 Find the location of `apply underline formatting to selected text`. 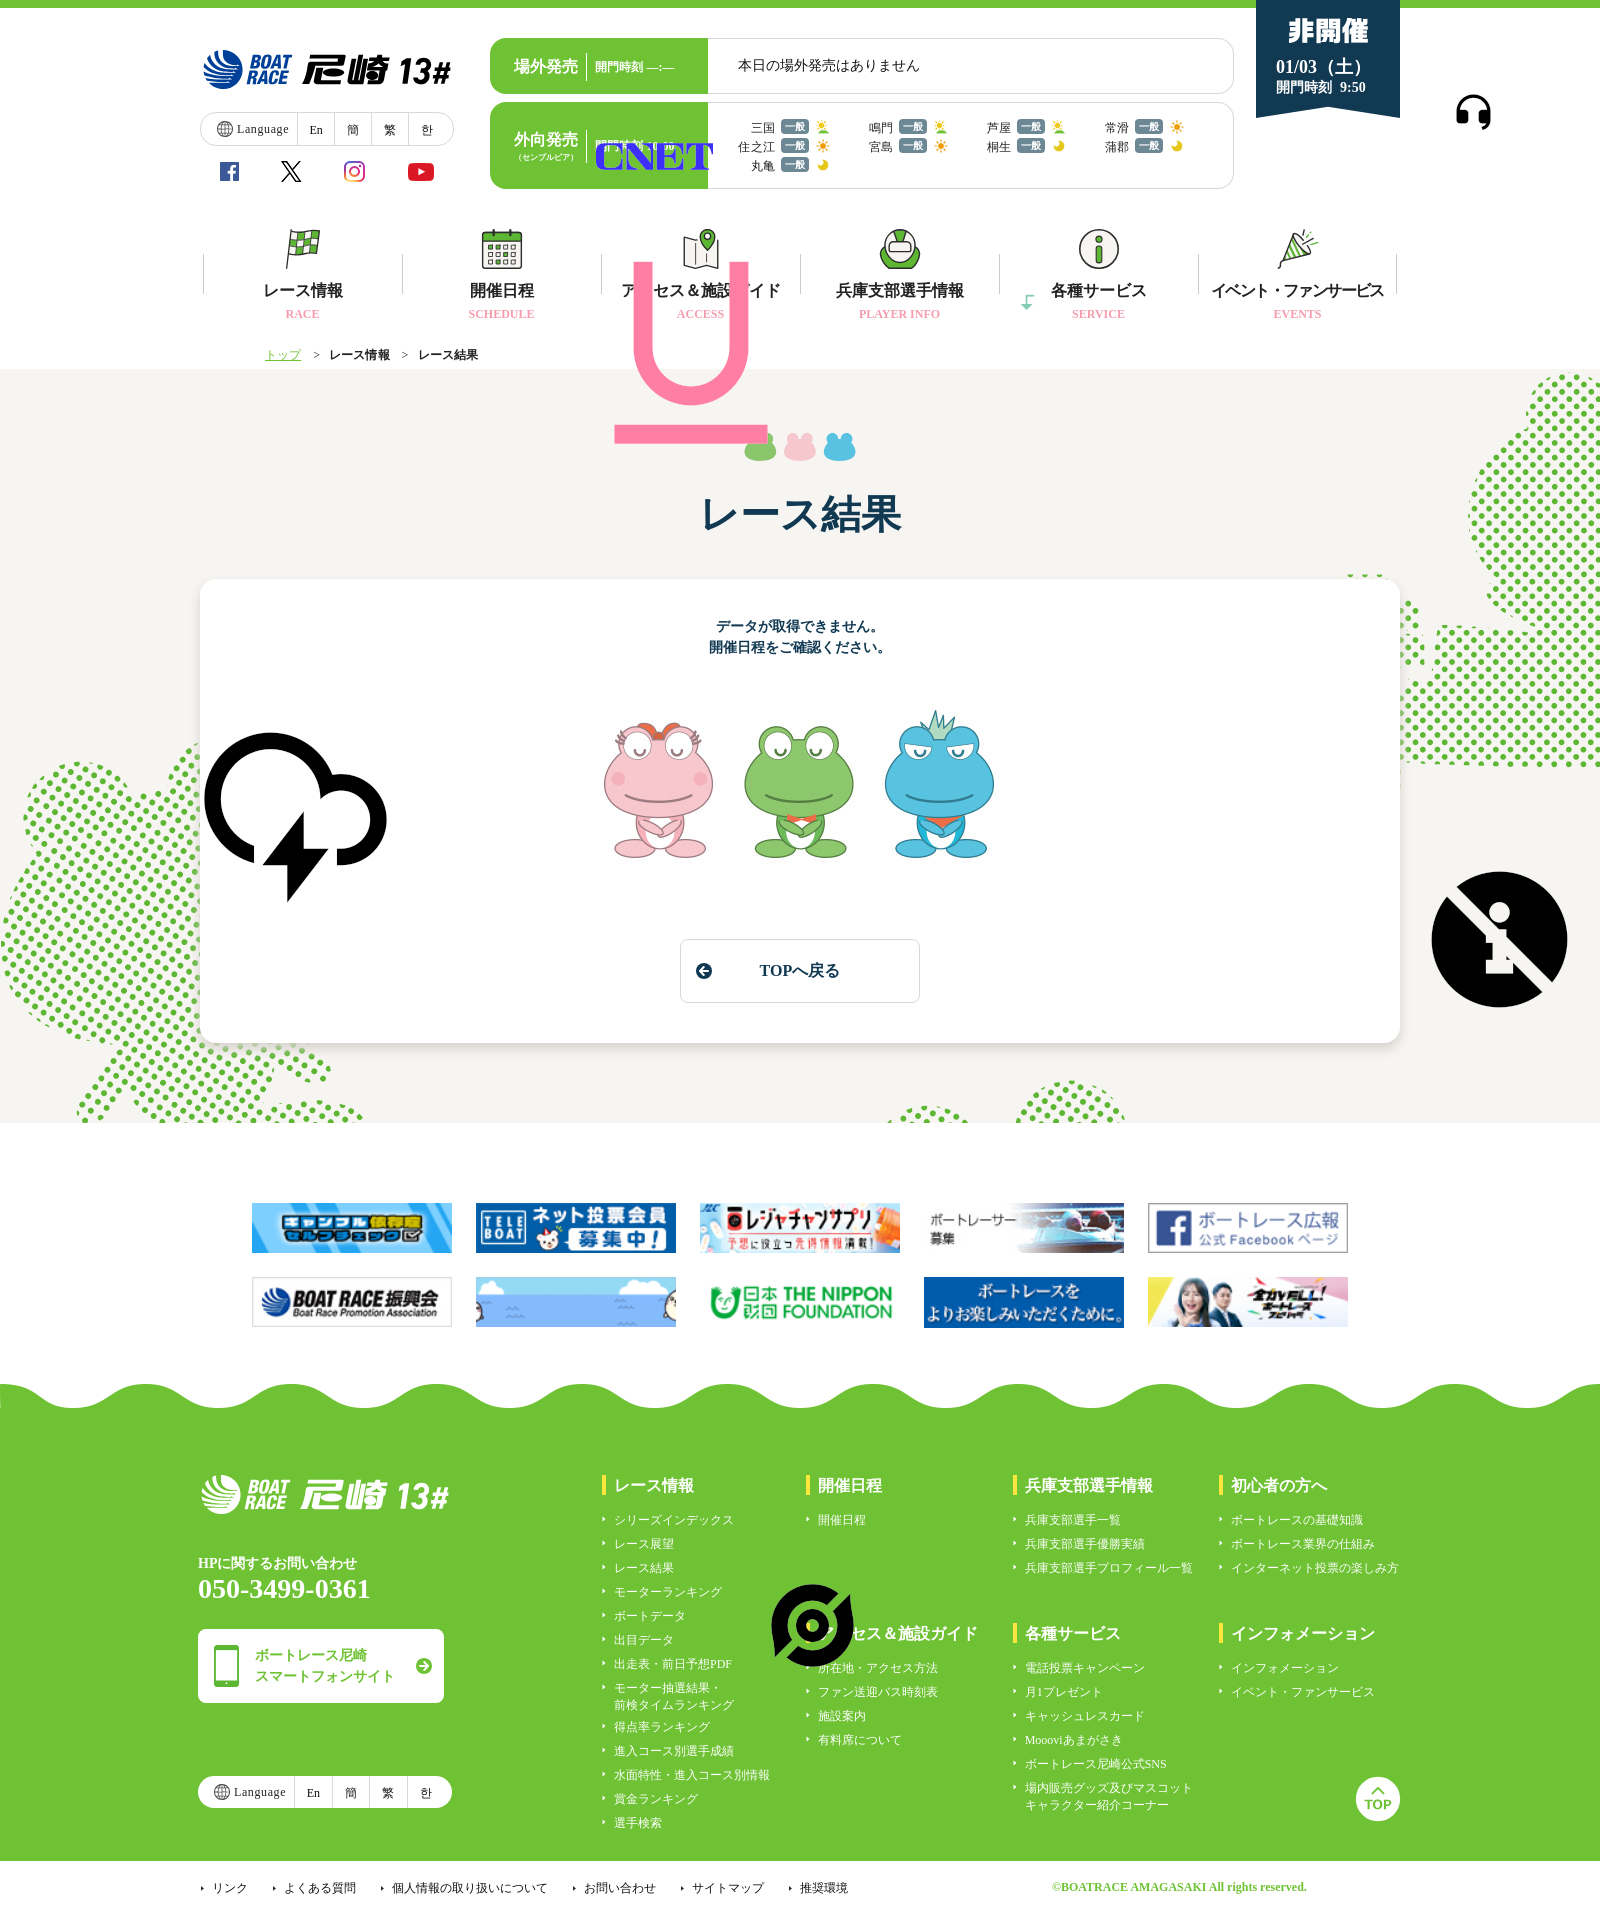

apply underline formatting to selected text is located at coordinates (691, 348).